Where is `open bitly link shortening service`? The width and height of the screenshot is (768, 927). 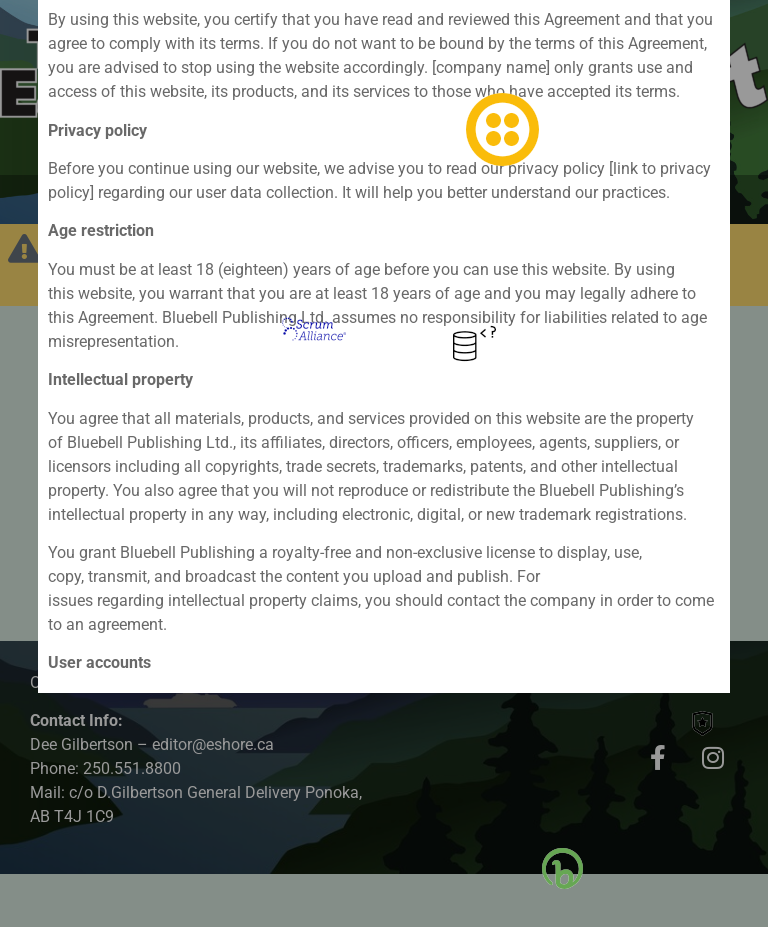 open bitly link shortening service is located at coordinates (562, 868).